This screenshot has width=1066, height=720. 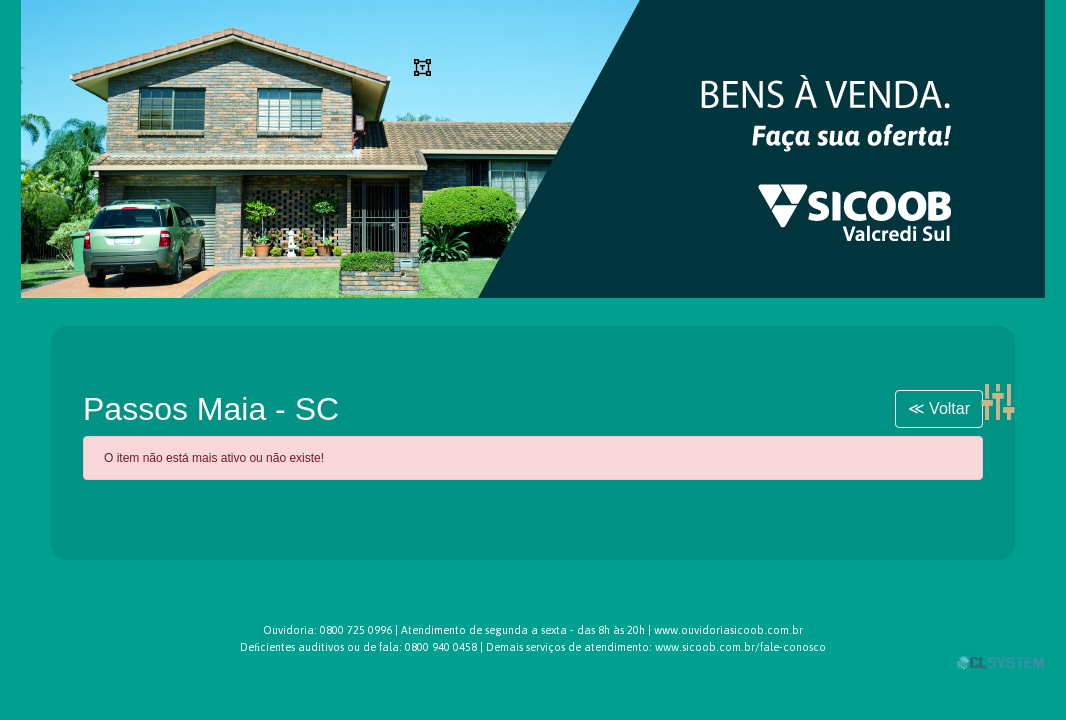 What do you see at coordinates (422, 67) in the screenshot?
I see `insert a text box or text field` at bounding box center [422, 67].